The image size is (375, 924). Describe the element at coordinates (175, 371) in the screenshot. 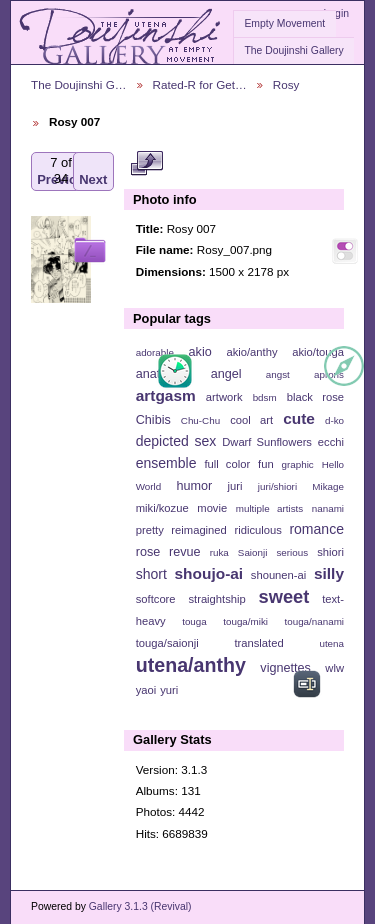

I see `open kapow time tracking app` at that location.